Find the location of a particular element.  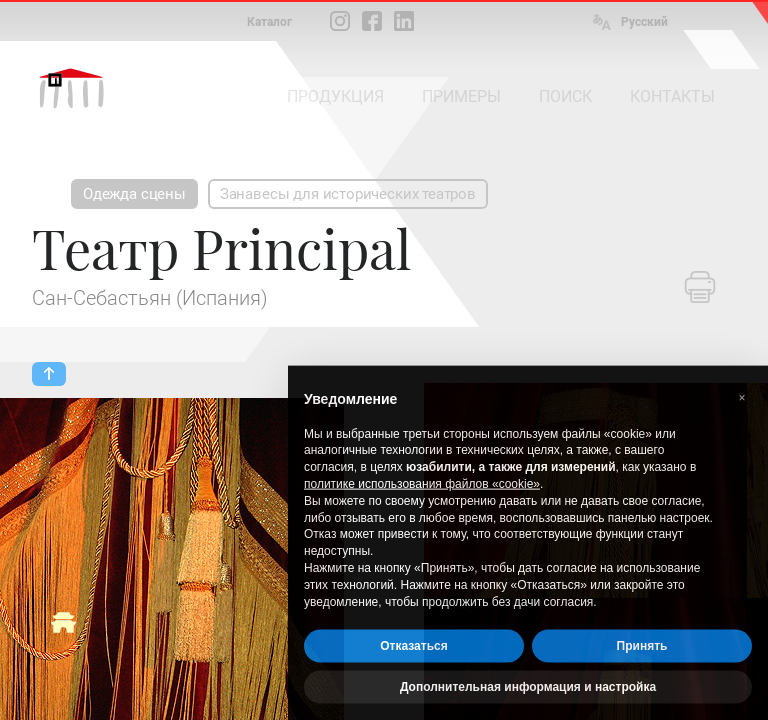

access historical landmarks or monuments is located at coordinates (63, 622).